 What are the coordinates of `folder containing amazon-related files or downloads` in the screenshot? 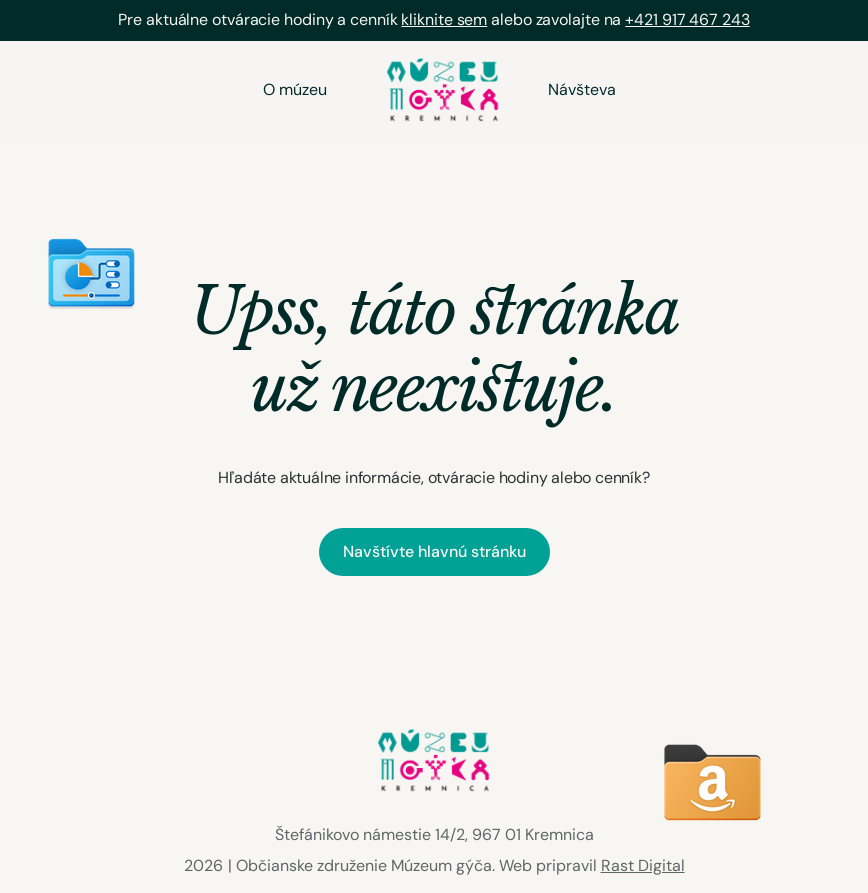 It's located at (712, 785).